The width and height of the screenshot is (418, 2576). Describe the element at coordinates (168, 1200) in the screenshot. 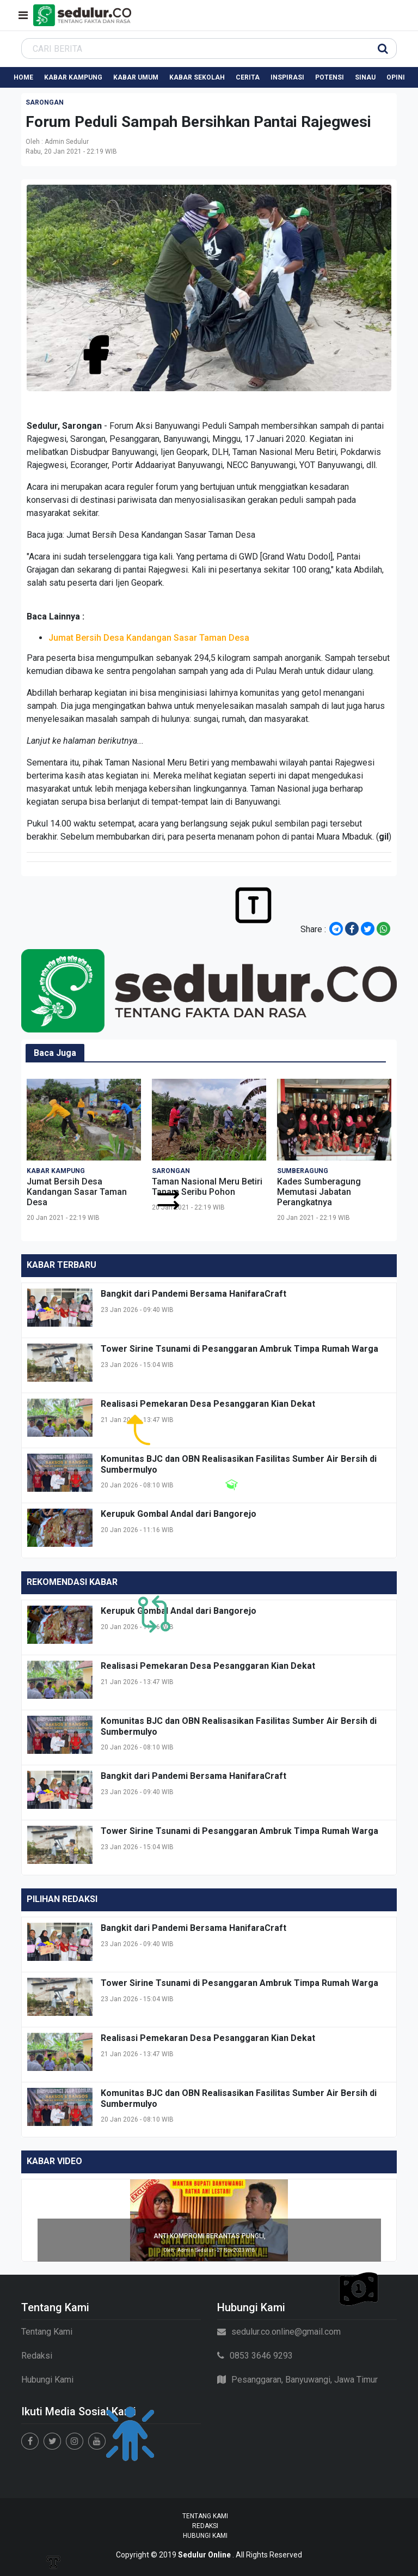

I see `move items to the right` at that location.